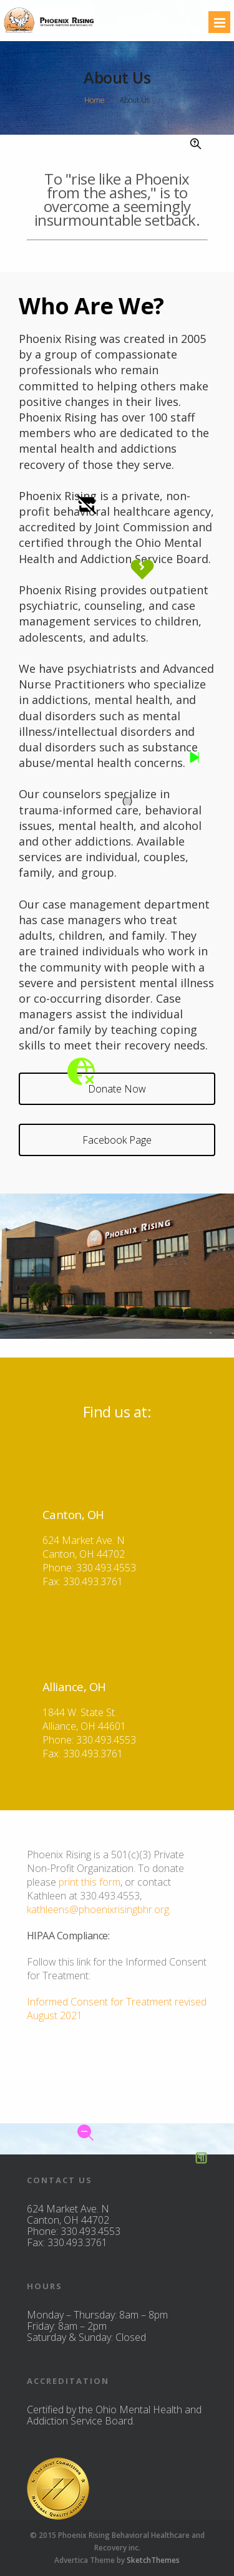 The image size is (234, 2576). Describe the element at coordinates (87, 504) in the screenshot. I see `indicates a store or shop is closed` at that location.